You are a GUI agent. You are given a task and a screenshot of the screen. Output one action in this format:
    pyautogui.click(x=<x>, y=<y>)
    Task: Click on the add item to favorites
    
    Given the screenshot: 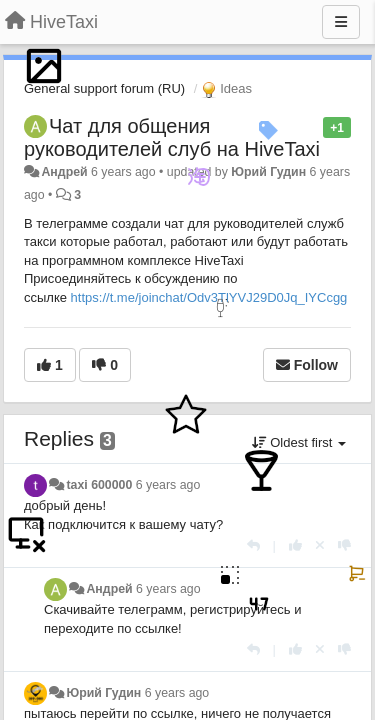 What is the action you would take?
    pyautogui.click(x=186, y=416)
    